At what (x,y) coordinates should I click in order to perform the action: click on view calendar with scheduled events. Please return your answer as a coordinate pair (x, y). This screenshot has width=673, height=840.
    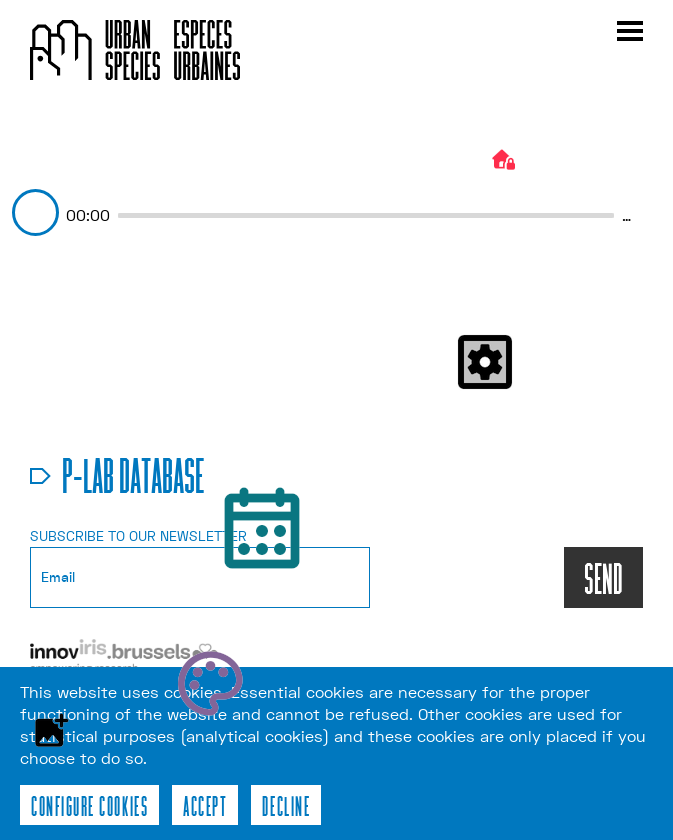
    Looking at the image, I should click on (262, 531).